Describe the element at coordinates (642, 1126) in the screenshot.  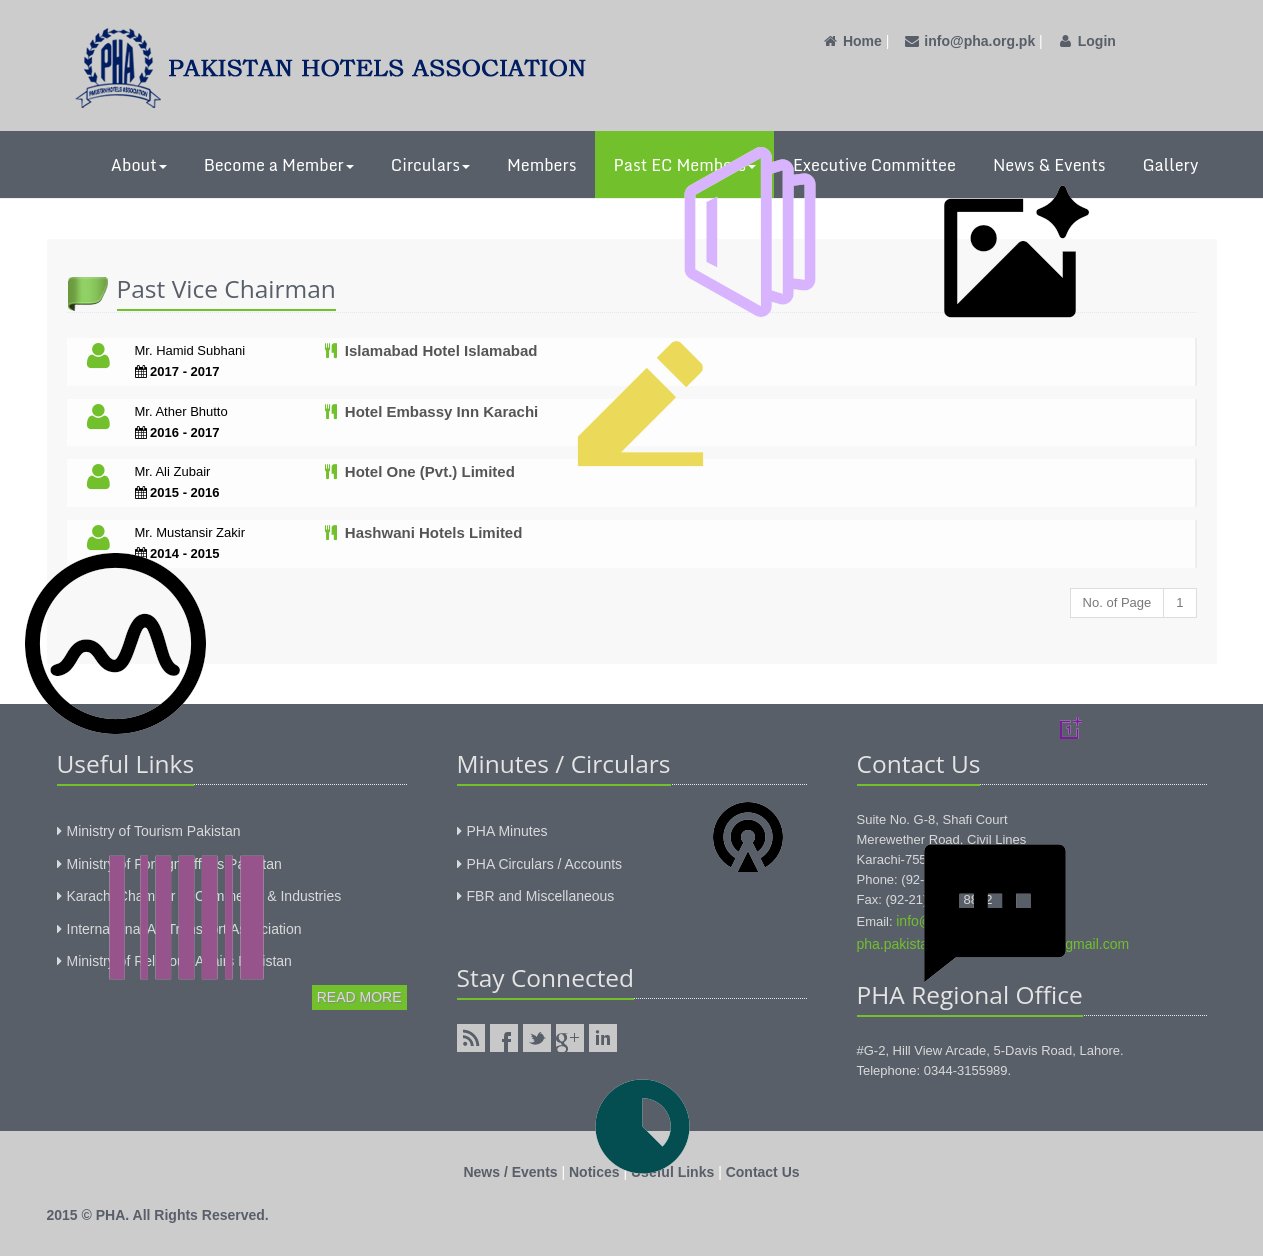
I see `indicates approximately 25% progress complete` at that location.